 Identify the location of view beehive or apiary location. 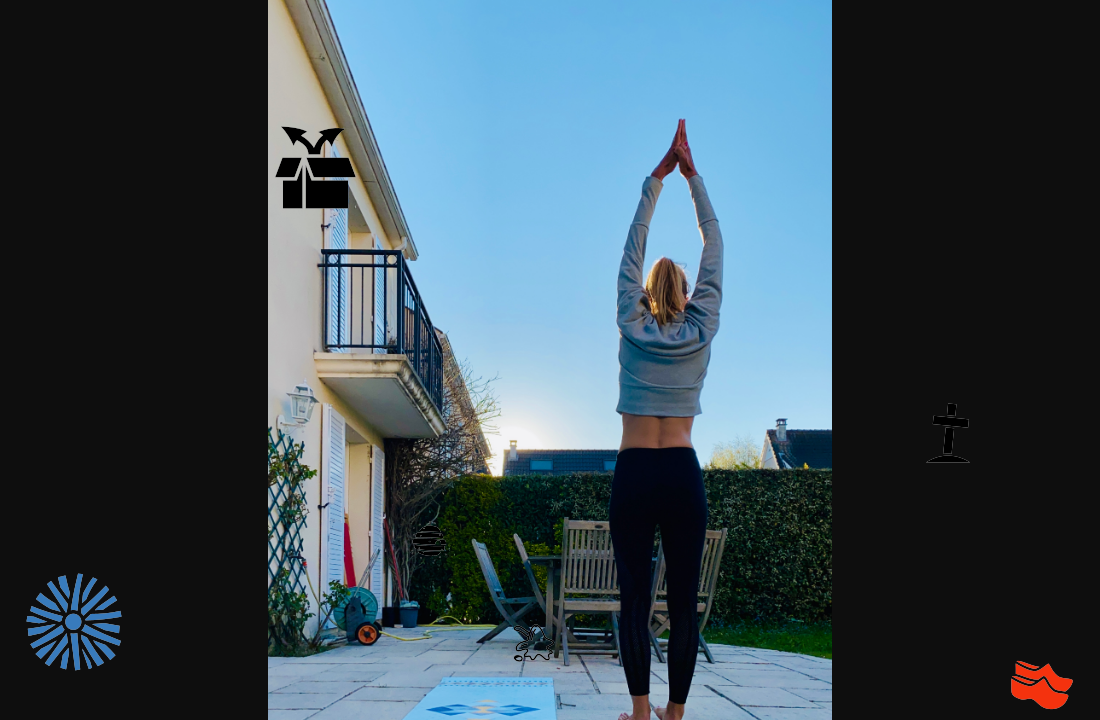
(429, 539).